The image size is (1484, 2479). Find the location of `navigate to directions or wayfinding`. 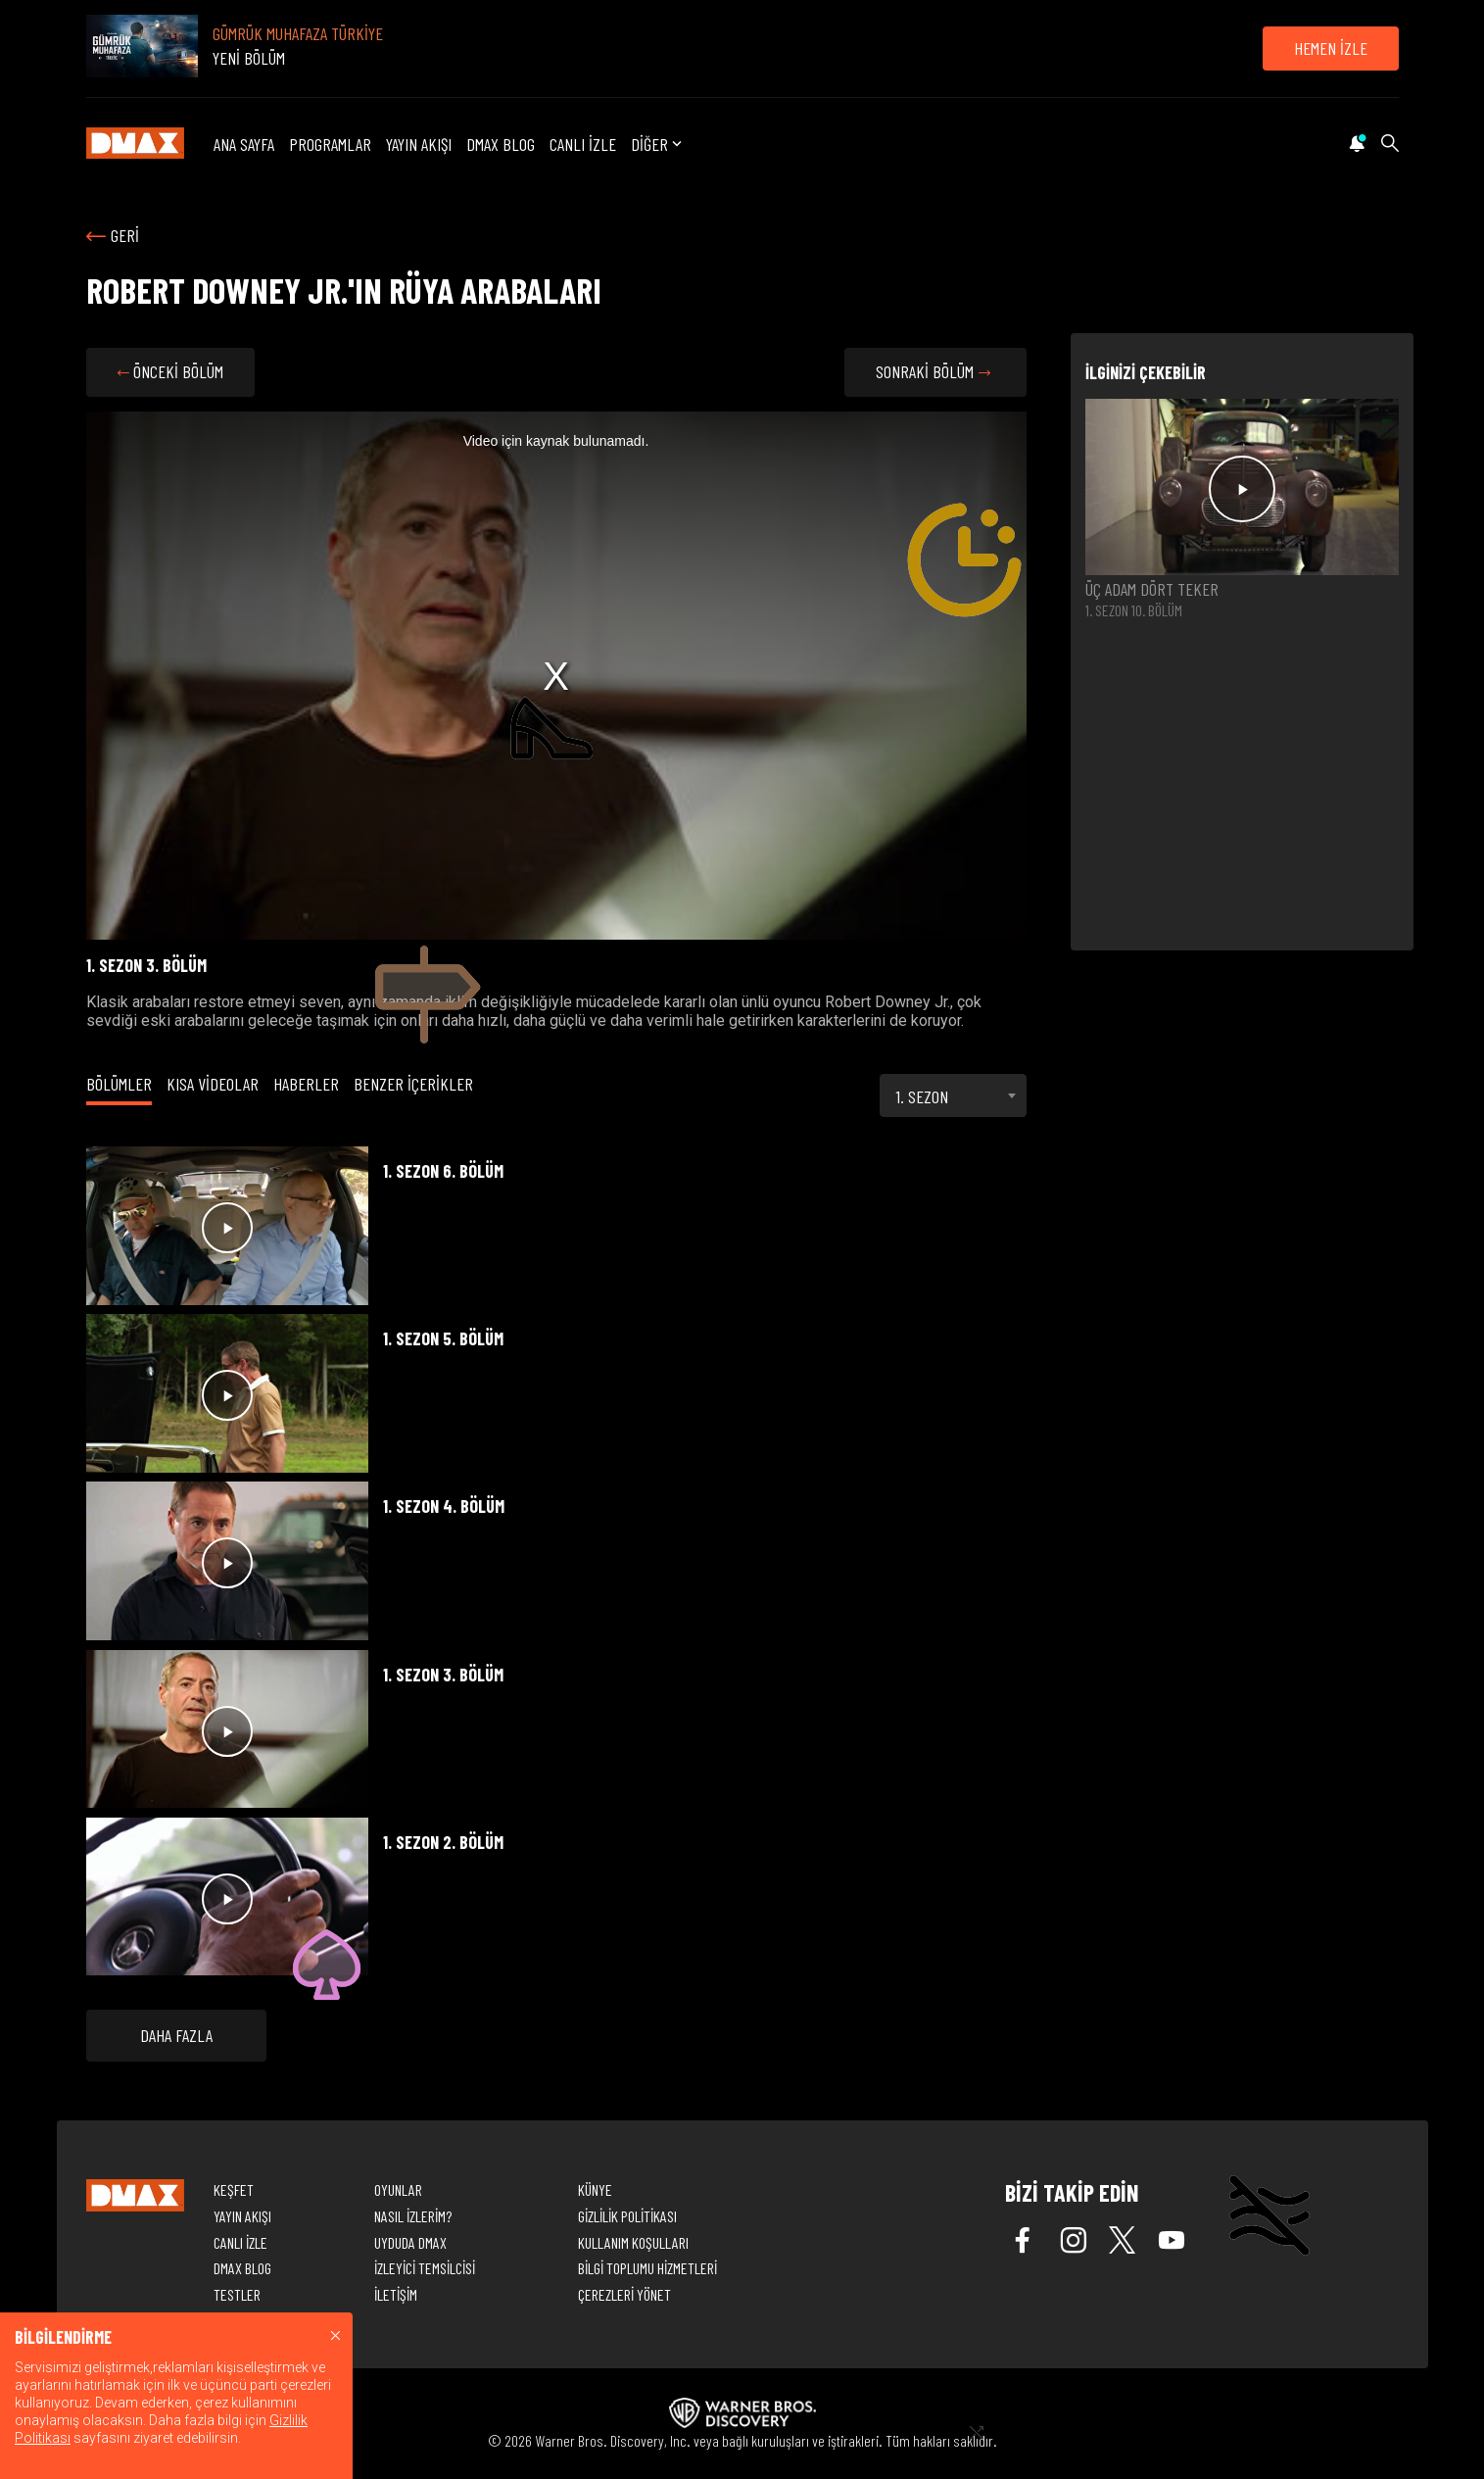

navigate to directions or wayfinding is located at coordinates (424, 995).